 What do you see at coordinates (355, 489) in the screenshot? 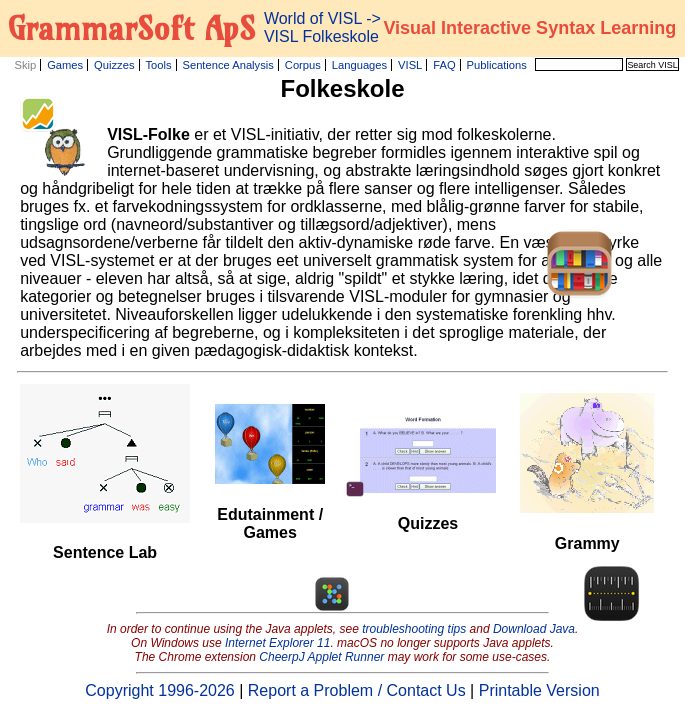
I see `open terminal application` at bounding box center [355, 489].